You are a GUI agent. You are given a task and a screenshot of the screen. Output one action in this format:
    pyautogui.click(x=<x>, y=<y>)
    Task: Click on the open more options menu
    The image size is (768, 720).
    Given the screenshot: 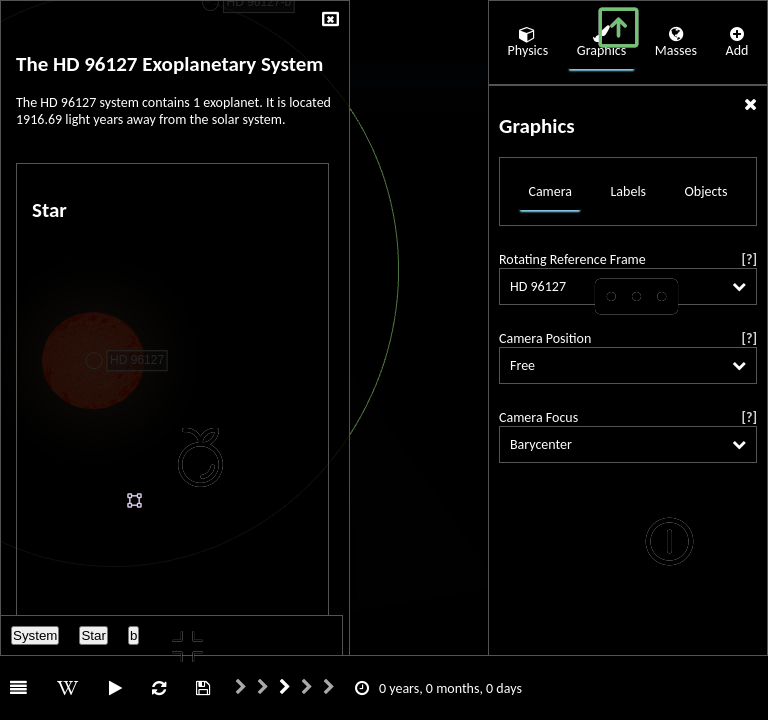 What is the action you would take?
    pyautogui.click(x=636, y=296)
    